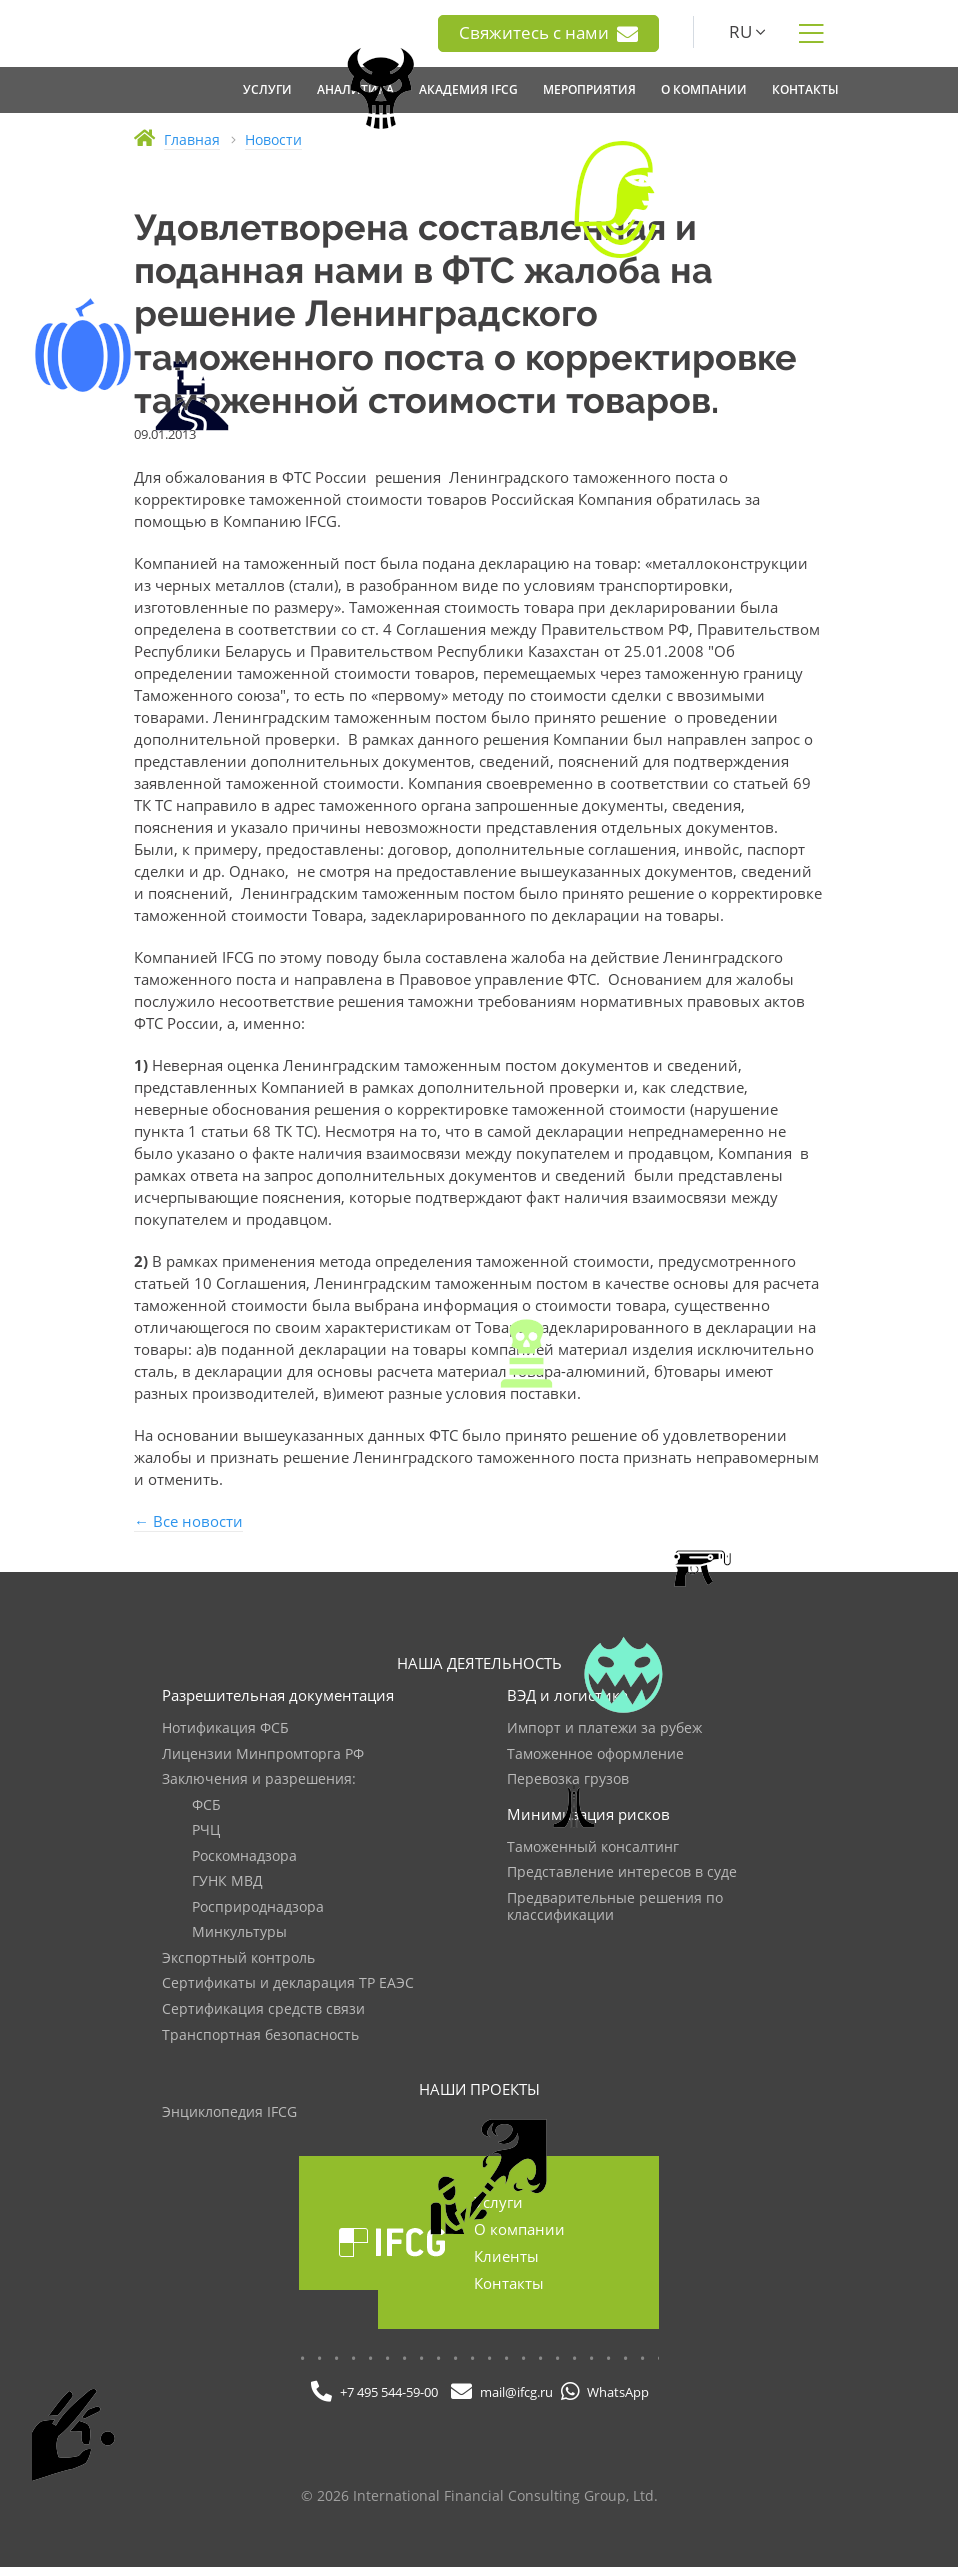  I want to click on select egyptian theme or civilization, so click(615, 199).